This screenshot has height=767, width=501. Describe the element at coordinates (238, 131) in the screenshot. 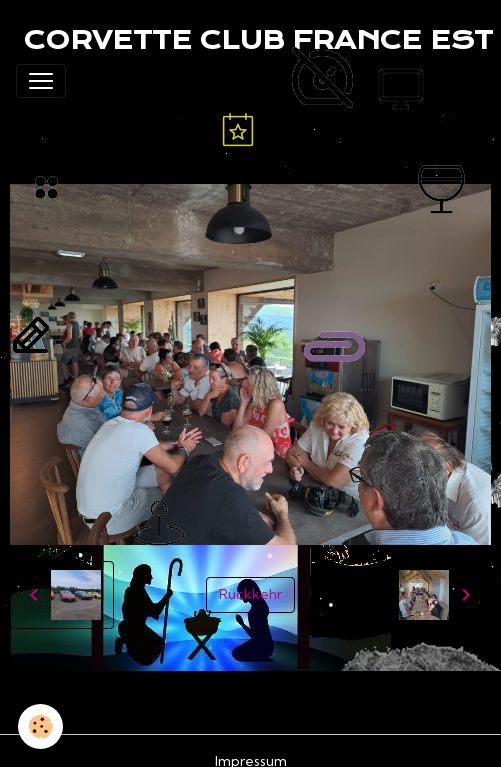

I see `view starred or favorite events` at that location.